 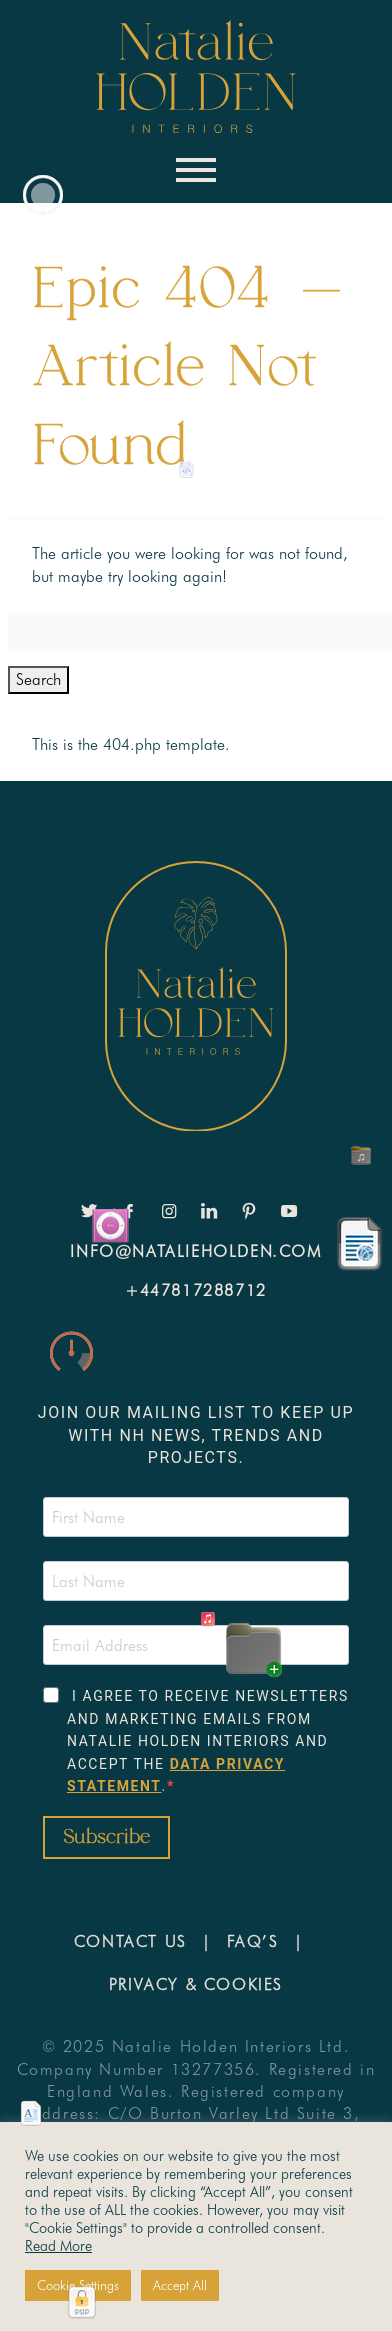 What do you see at coordinates (253, 1648) in the screenshot?
I see `create a new folder` at bounding box center [253, 1648].